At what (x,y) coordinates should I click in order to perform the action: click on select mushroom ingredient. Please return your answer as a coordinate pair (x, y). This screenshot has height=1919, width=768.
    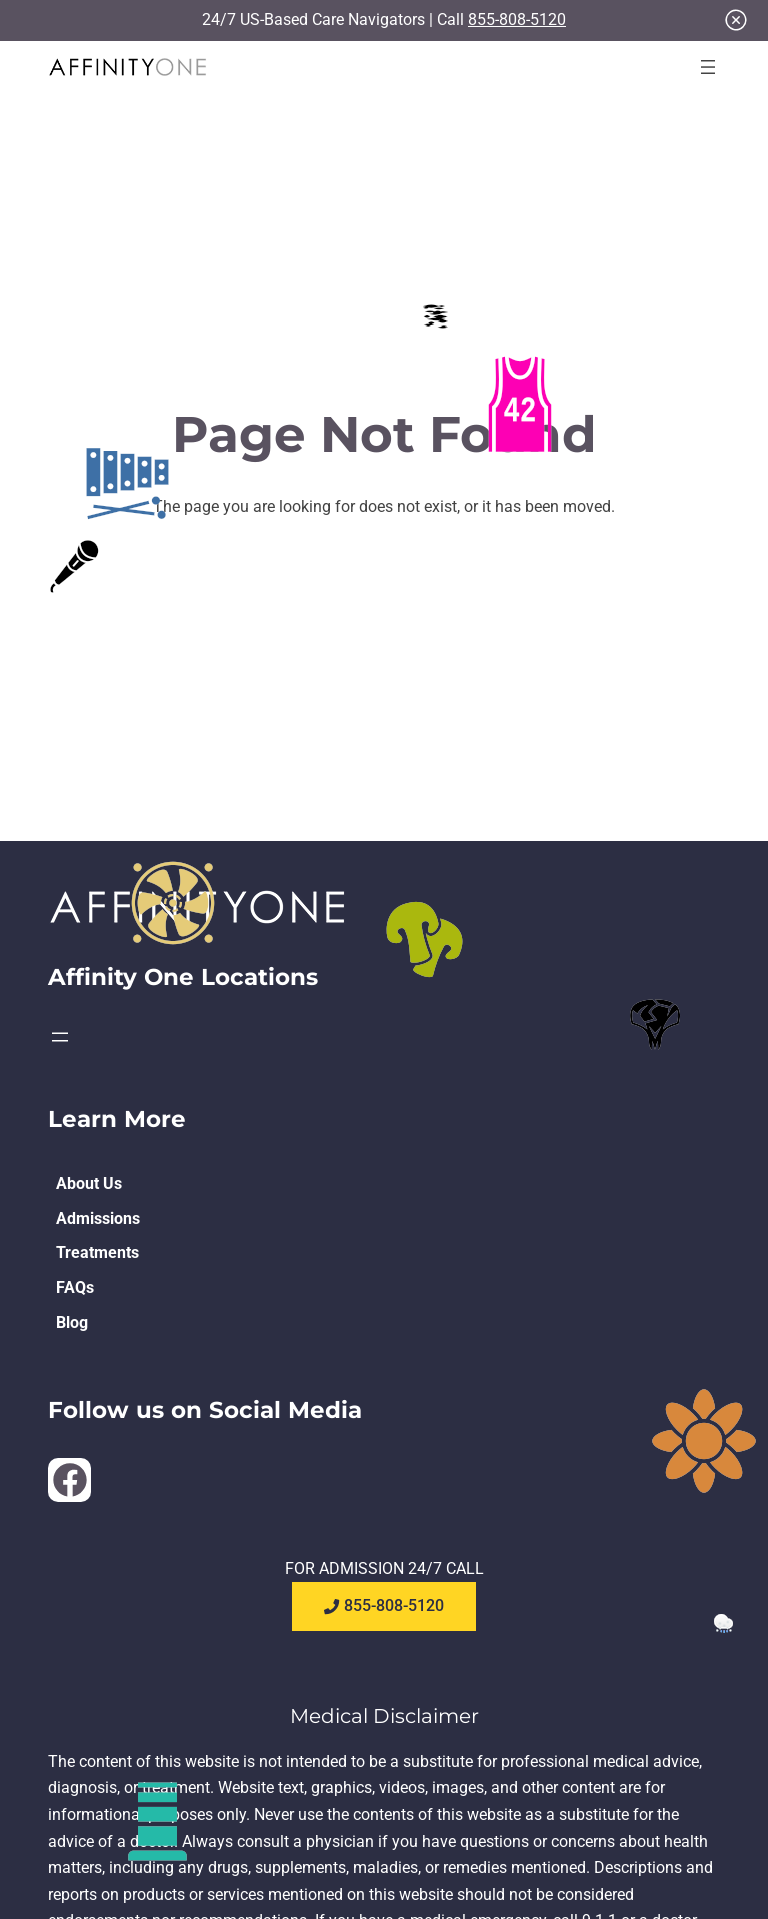
    Looking at the image, I should click on (424, 939).